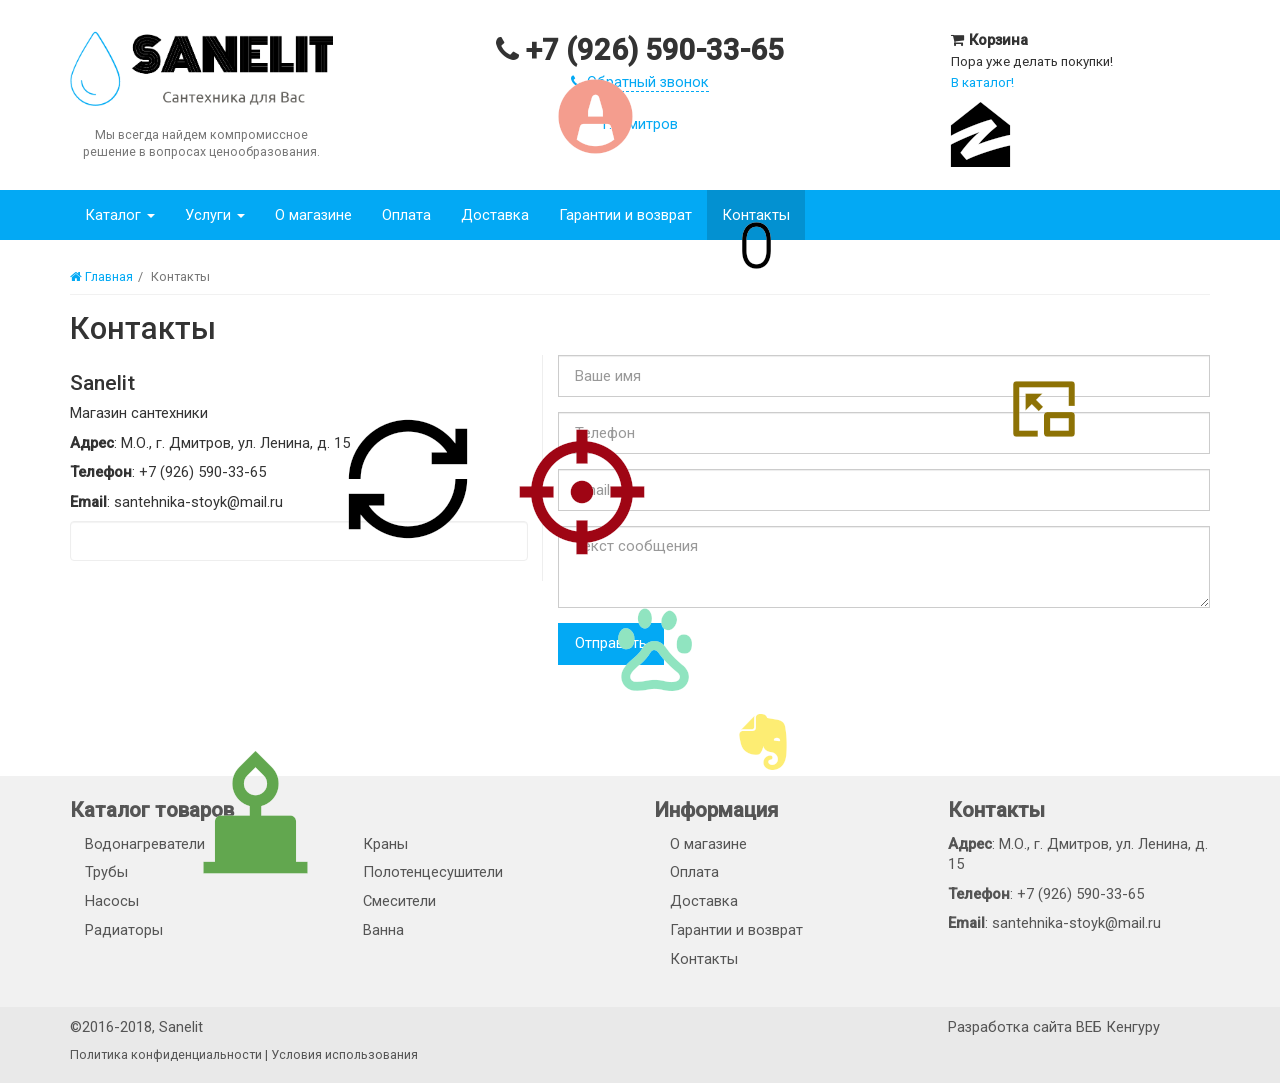 The width and height of the screenshot is (1280, 1083). Describe the element at coordinates (756, 245) in the screenshot. I see `indicates zero items or empty count` at that location.